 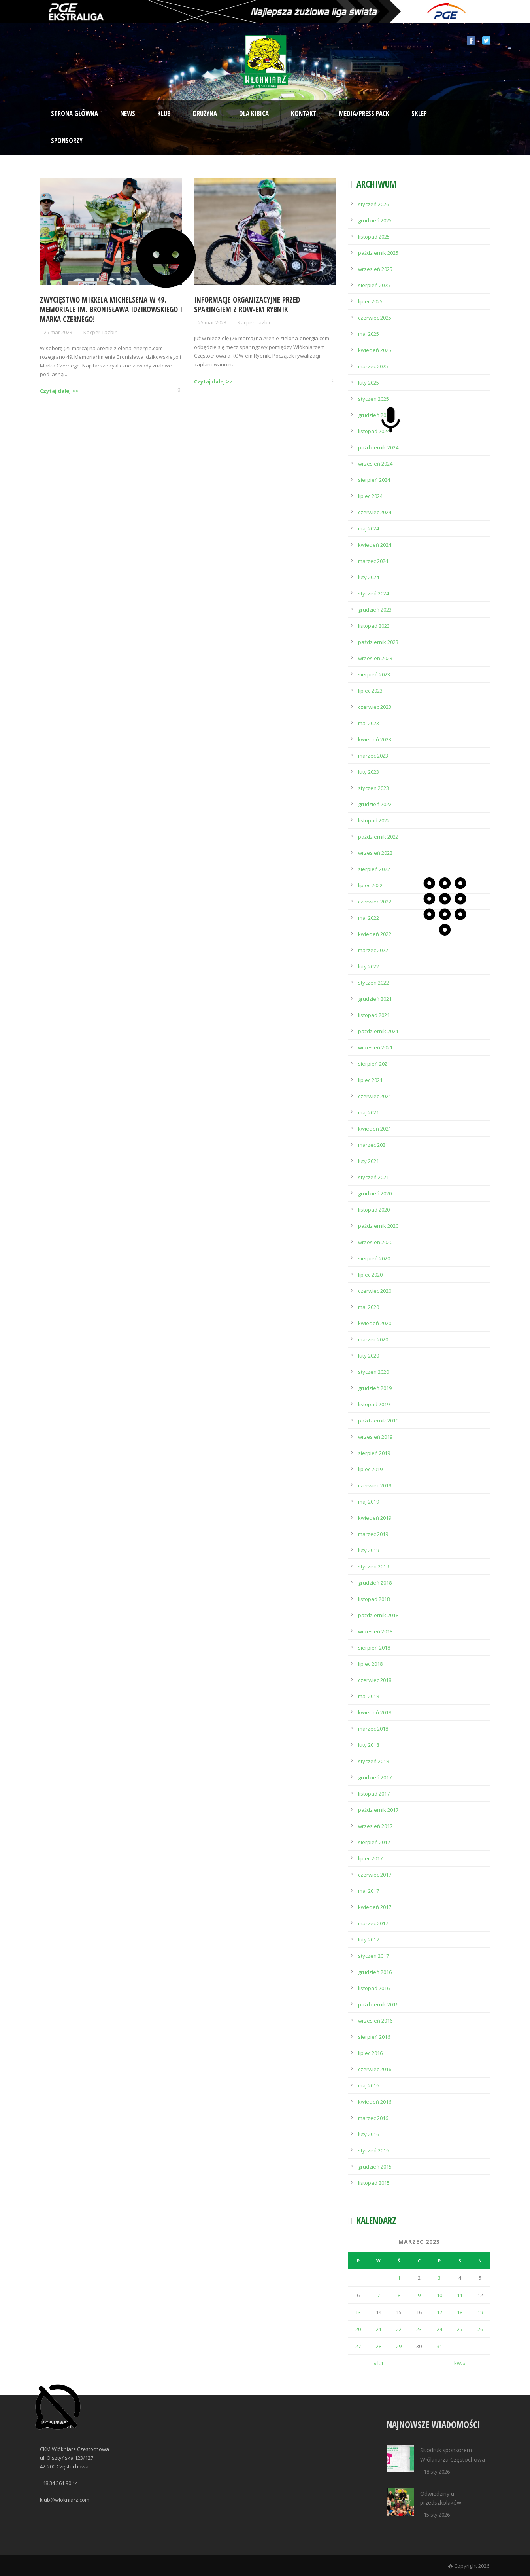 What do you see at coordinates (166, 258) in the screenshot?
I see `rate your experience positively` at bounding box center [166, 258].